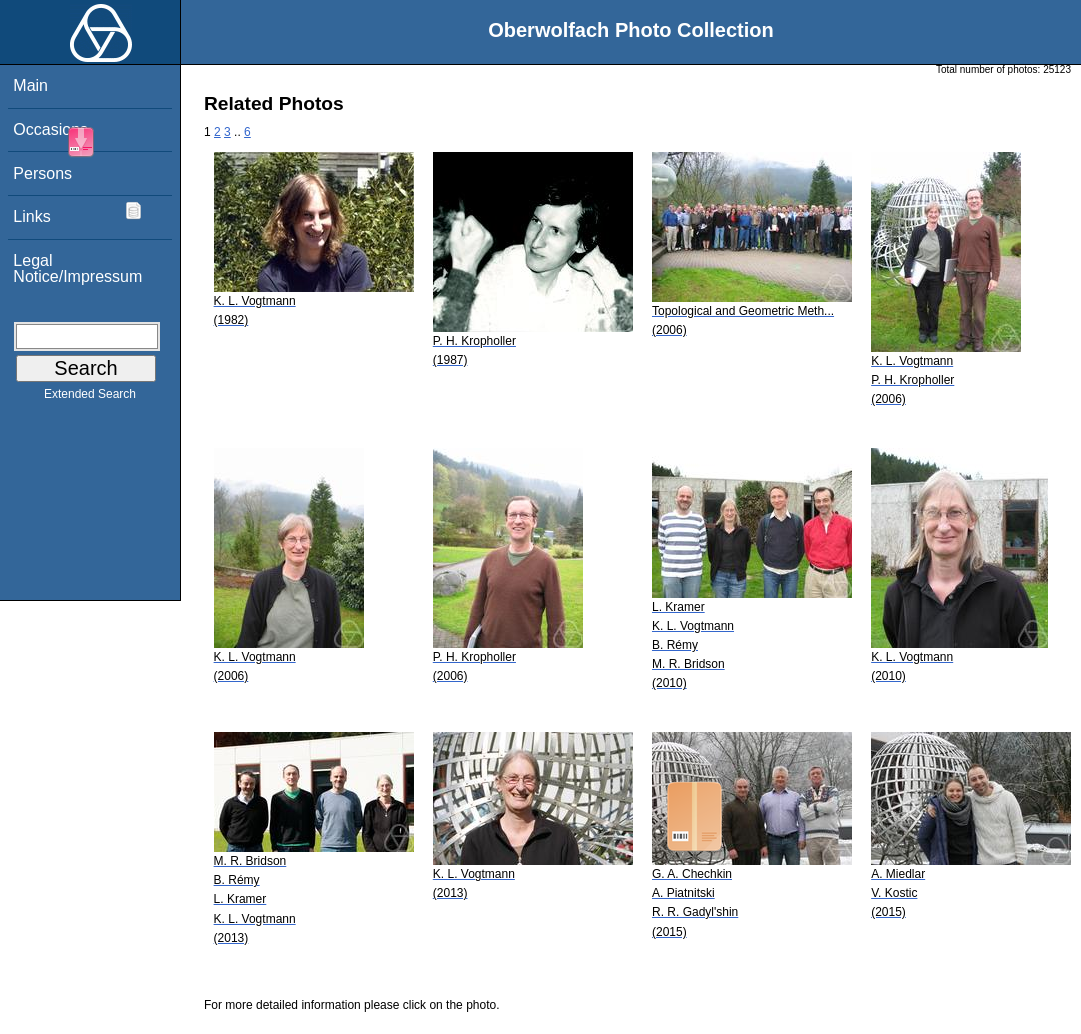 The width and height of the screenshot is (1081, 1034). What do you see at coordinates (694, 816) in the screenshot?
I see `a software package or archive file` at bounding box center [694, 816].